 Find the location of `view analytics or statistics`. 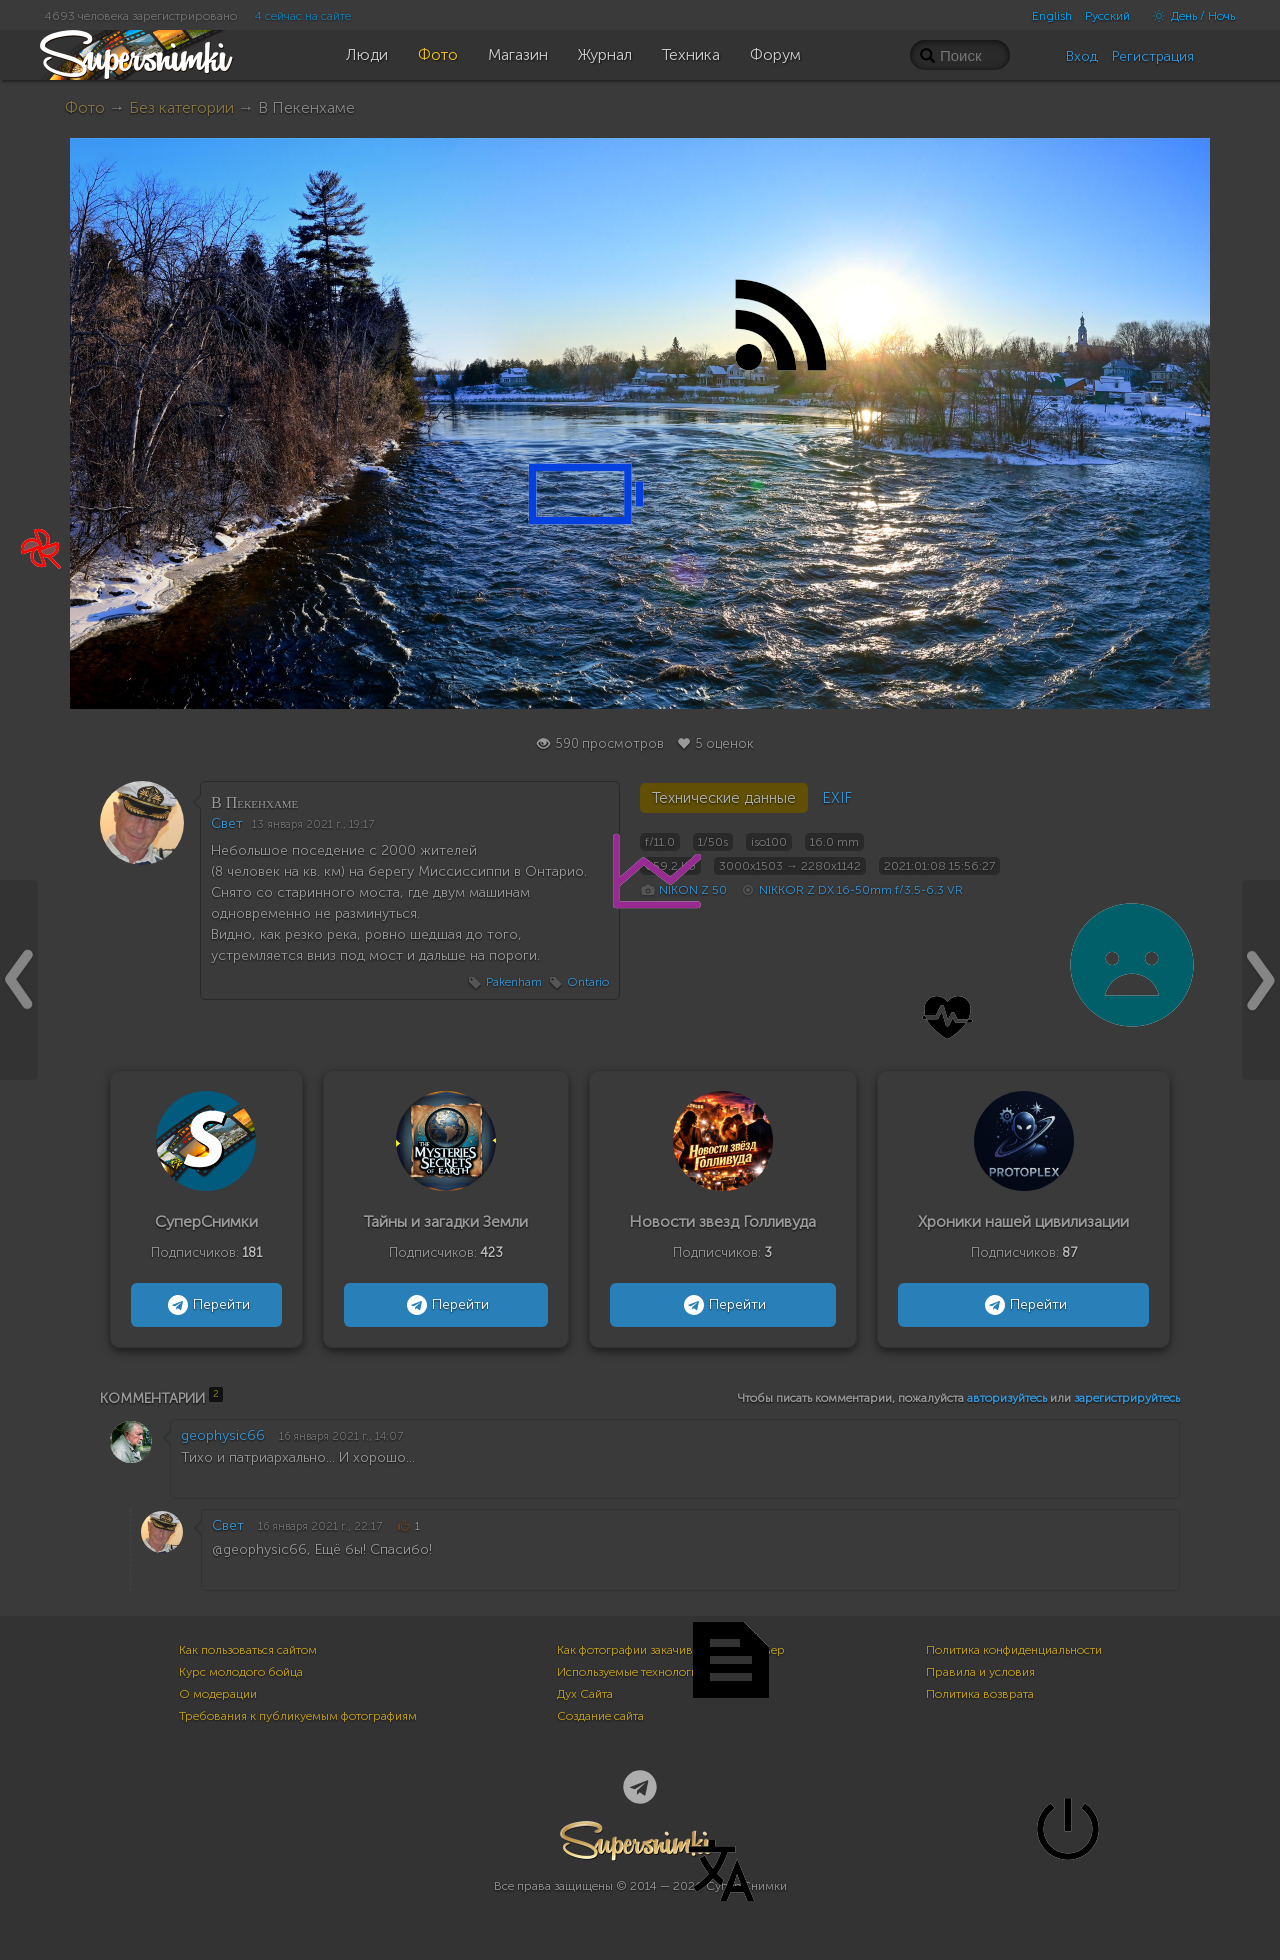

view analytics or statistics is located at coordinates (657, 871).